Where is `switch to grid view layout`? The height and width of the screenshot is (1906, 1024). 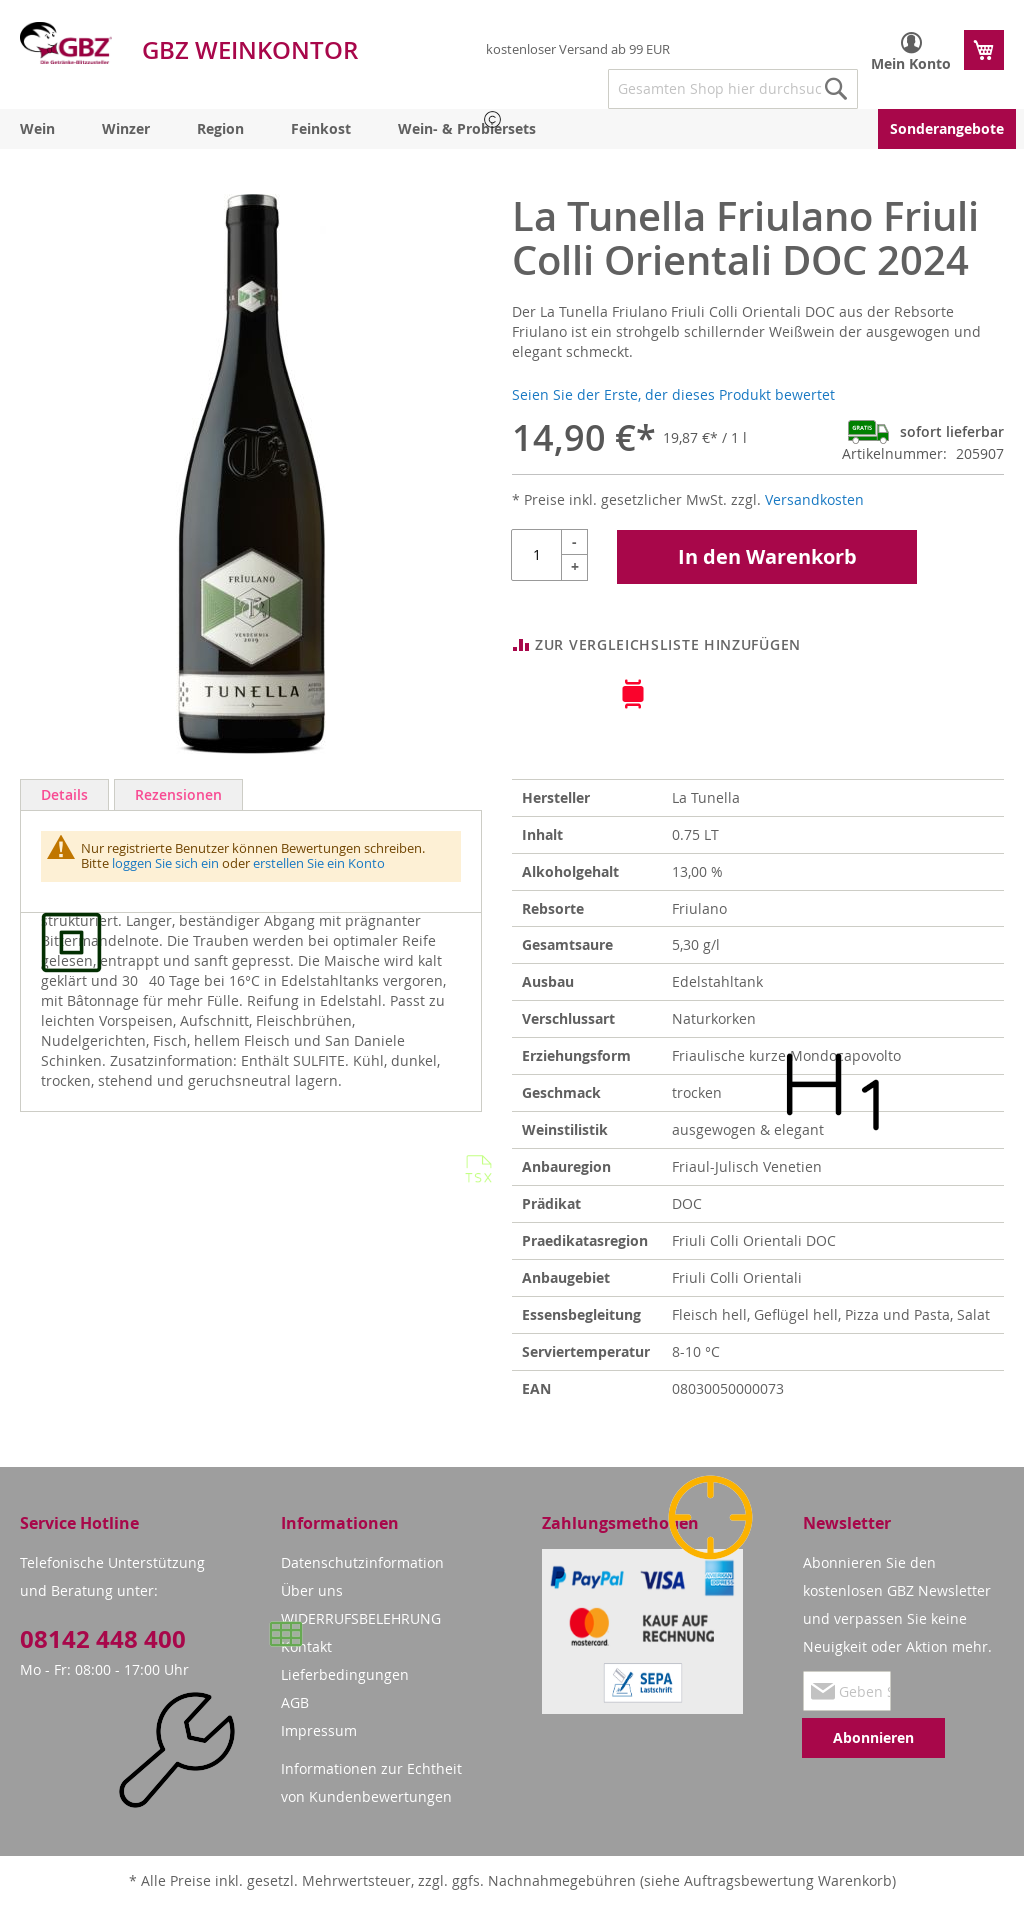 switch to grid view layout is located at coordinates (286, 1634).